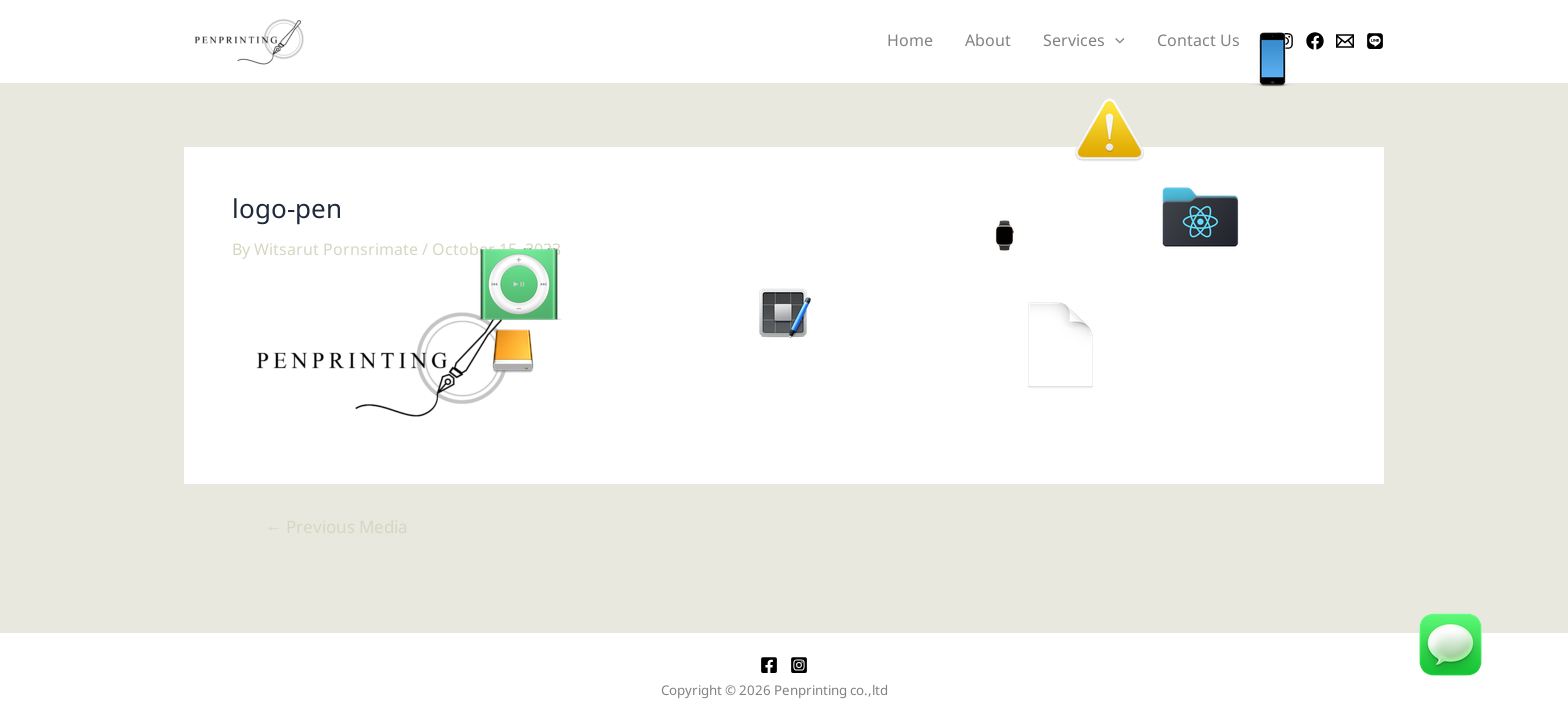  Describe the element at coordinates (1450, 644) in the screenshot. I see `open the messages app` at that location.